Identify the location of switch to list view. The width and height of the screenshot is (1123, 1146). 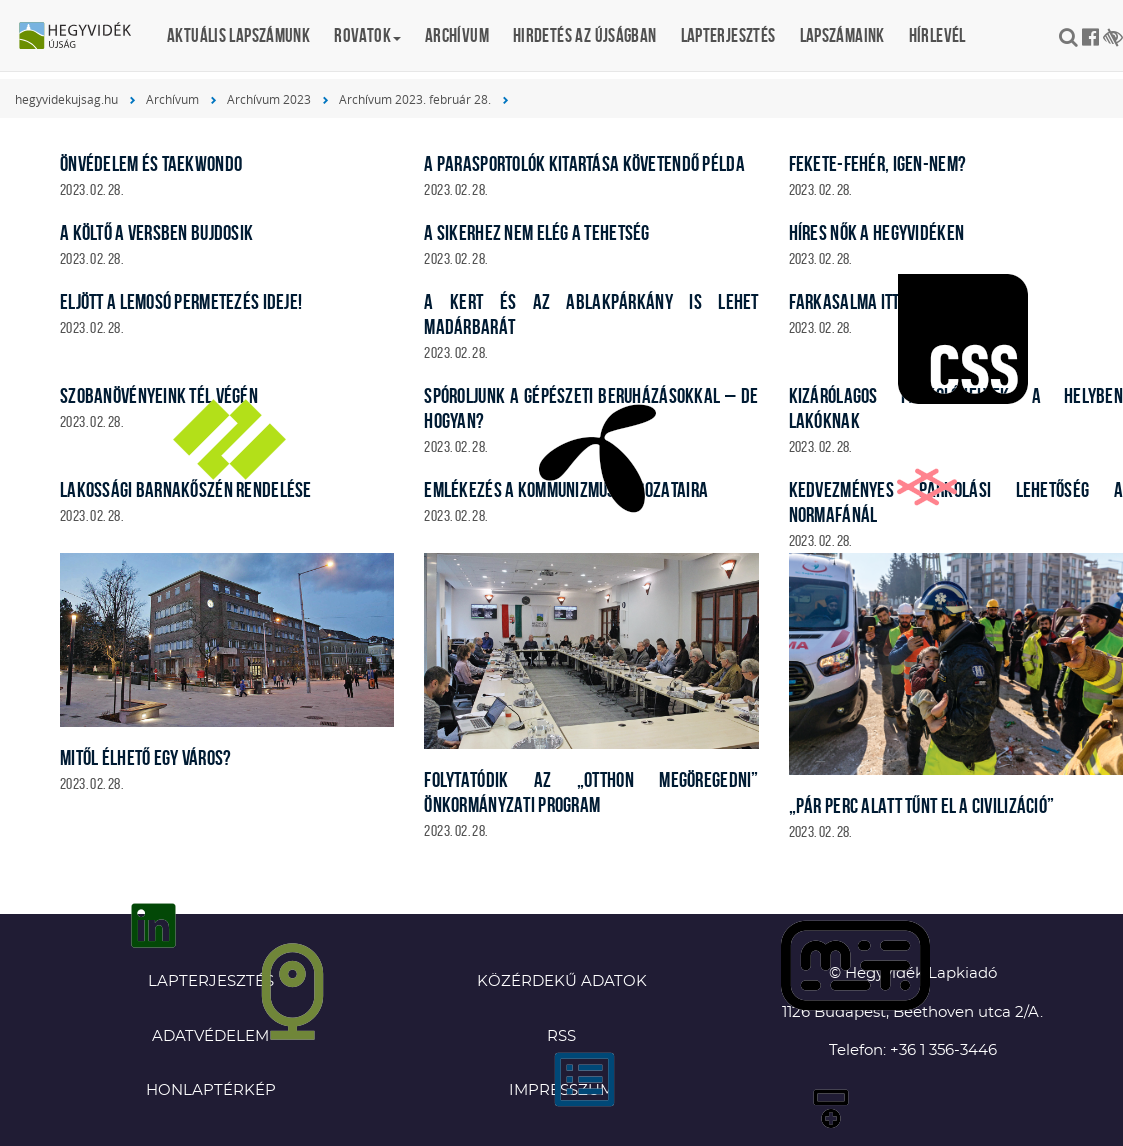
(584, 1079).